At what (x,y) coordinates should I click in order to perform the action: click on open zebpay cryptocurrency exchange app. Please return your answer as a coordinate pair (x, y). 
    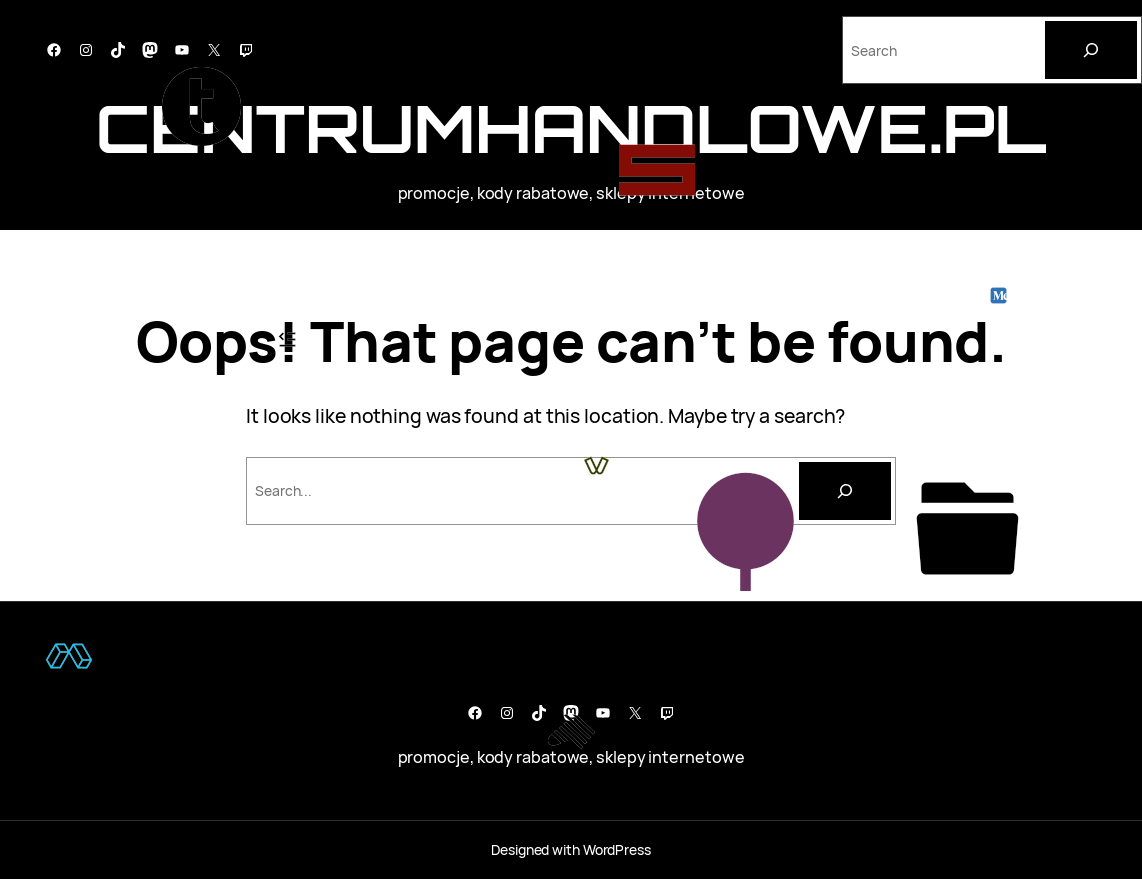
    Looking at the image, I should click on (571, 731).